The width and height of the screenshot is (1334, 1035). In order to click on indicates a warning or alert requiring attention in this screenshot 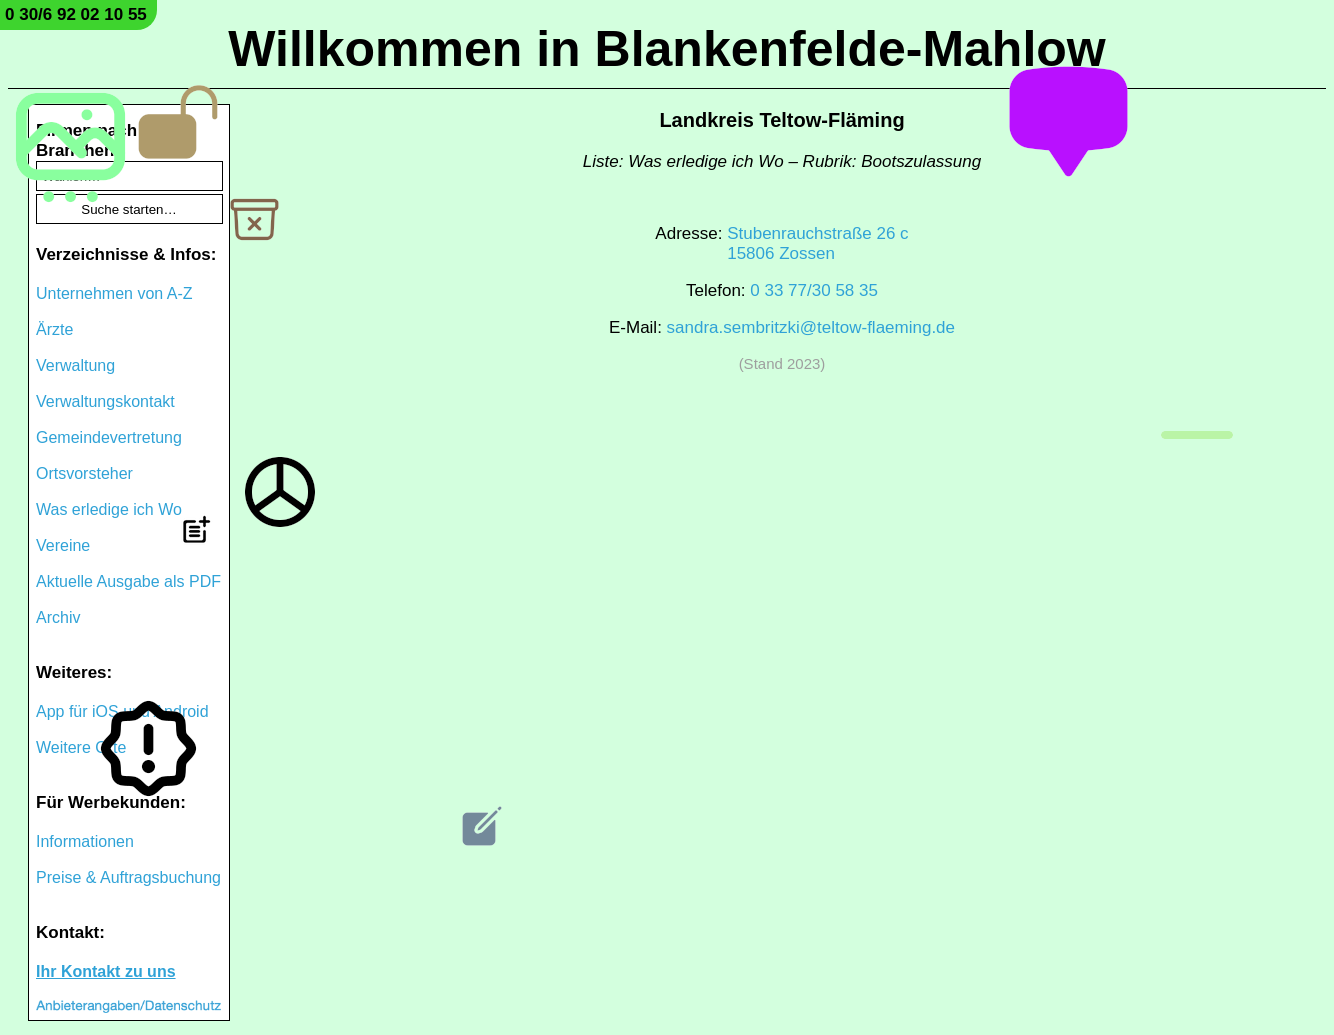, I will do `click(148, 748)`.